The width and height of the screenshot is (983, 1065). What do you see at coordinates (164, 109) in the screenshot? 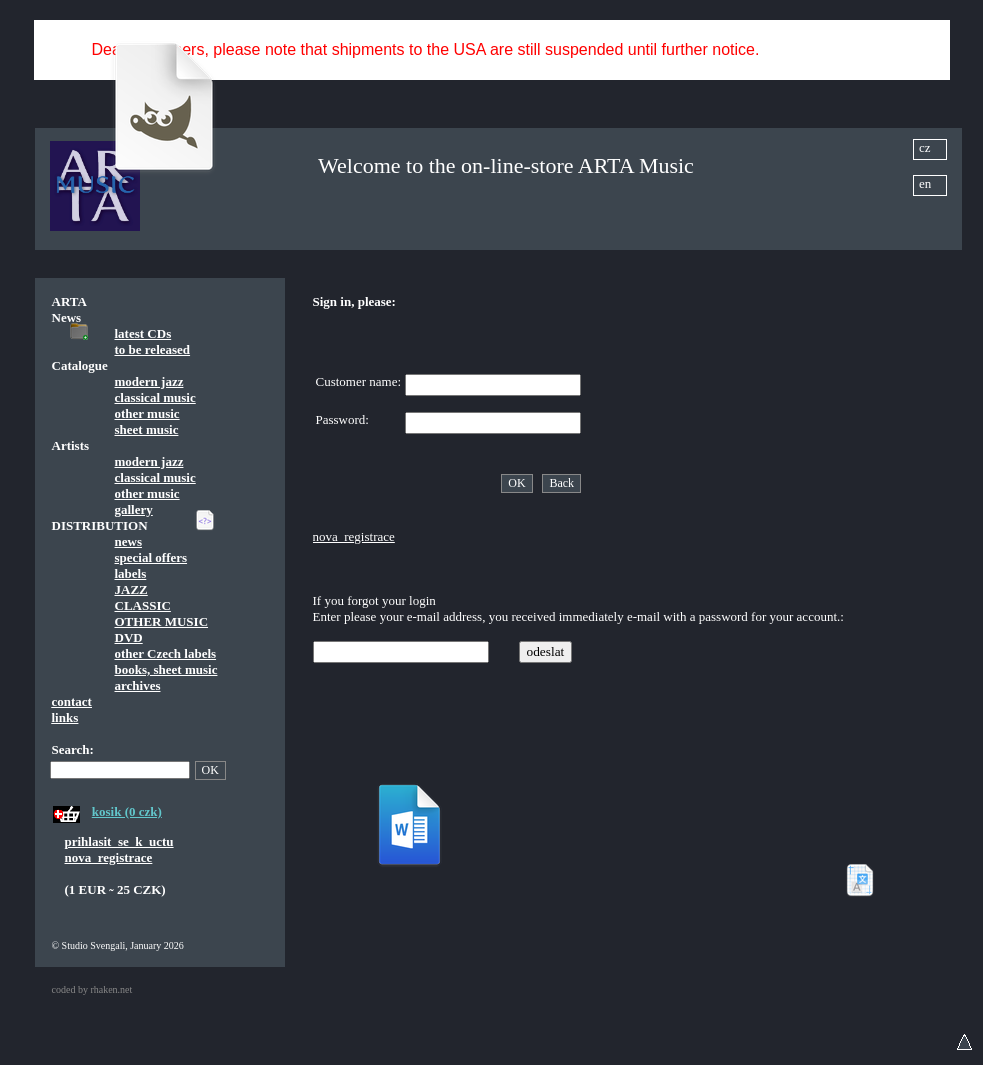
I see `open a compressed GIMP project file` at bounding box center [164, 109].